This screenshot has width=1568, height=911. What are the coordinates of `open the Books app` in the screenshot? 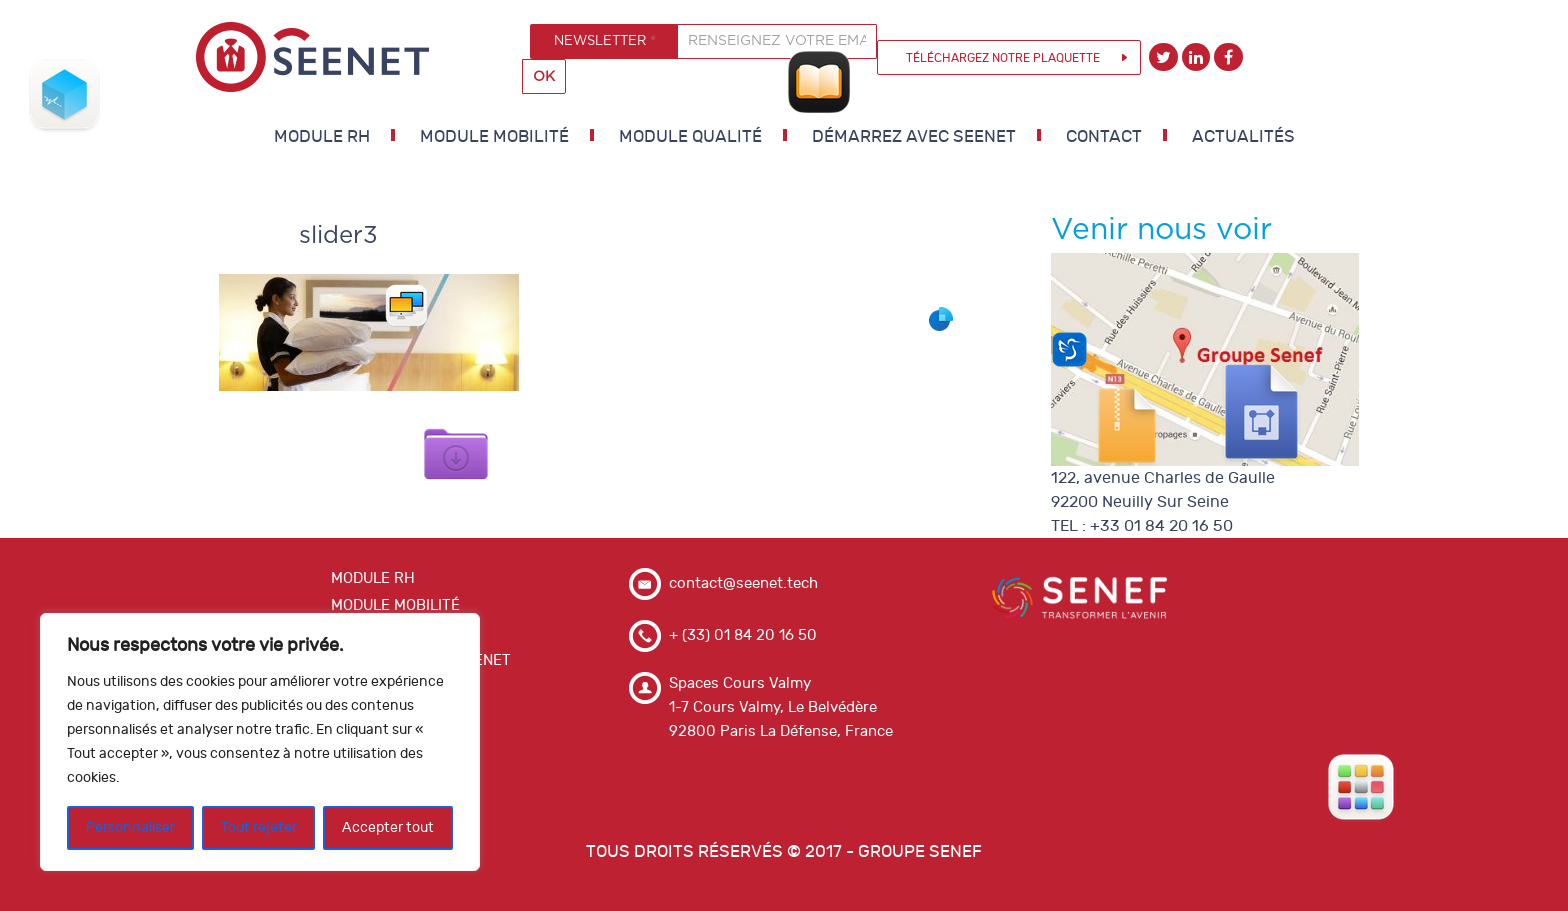 It's located at (819, 82).